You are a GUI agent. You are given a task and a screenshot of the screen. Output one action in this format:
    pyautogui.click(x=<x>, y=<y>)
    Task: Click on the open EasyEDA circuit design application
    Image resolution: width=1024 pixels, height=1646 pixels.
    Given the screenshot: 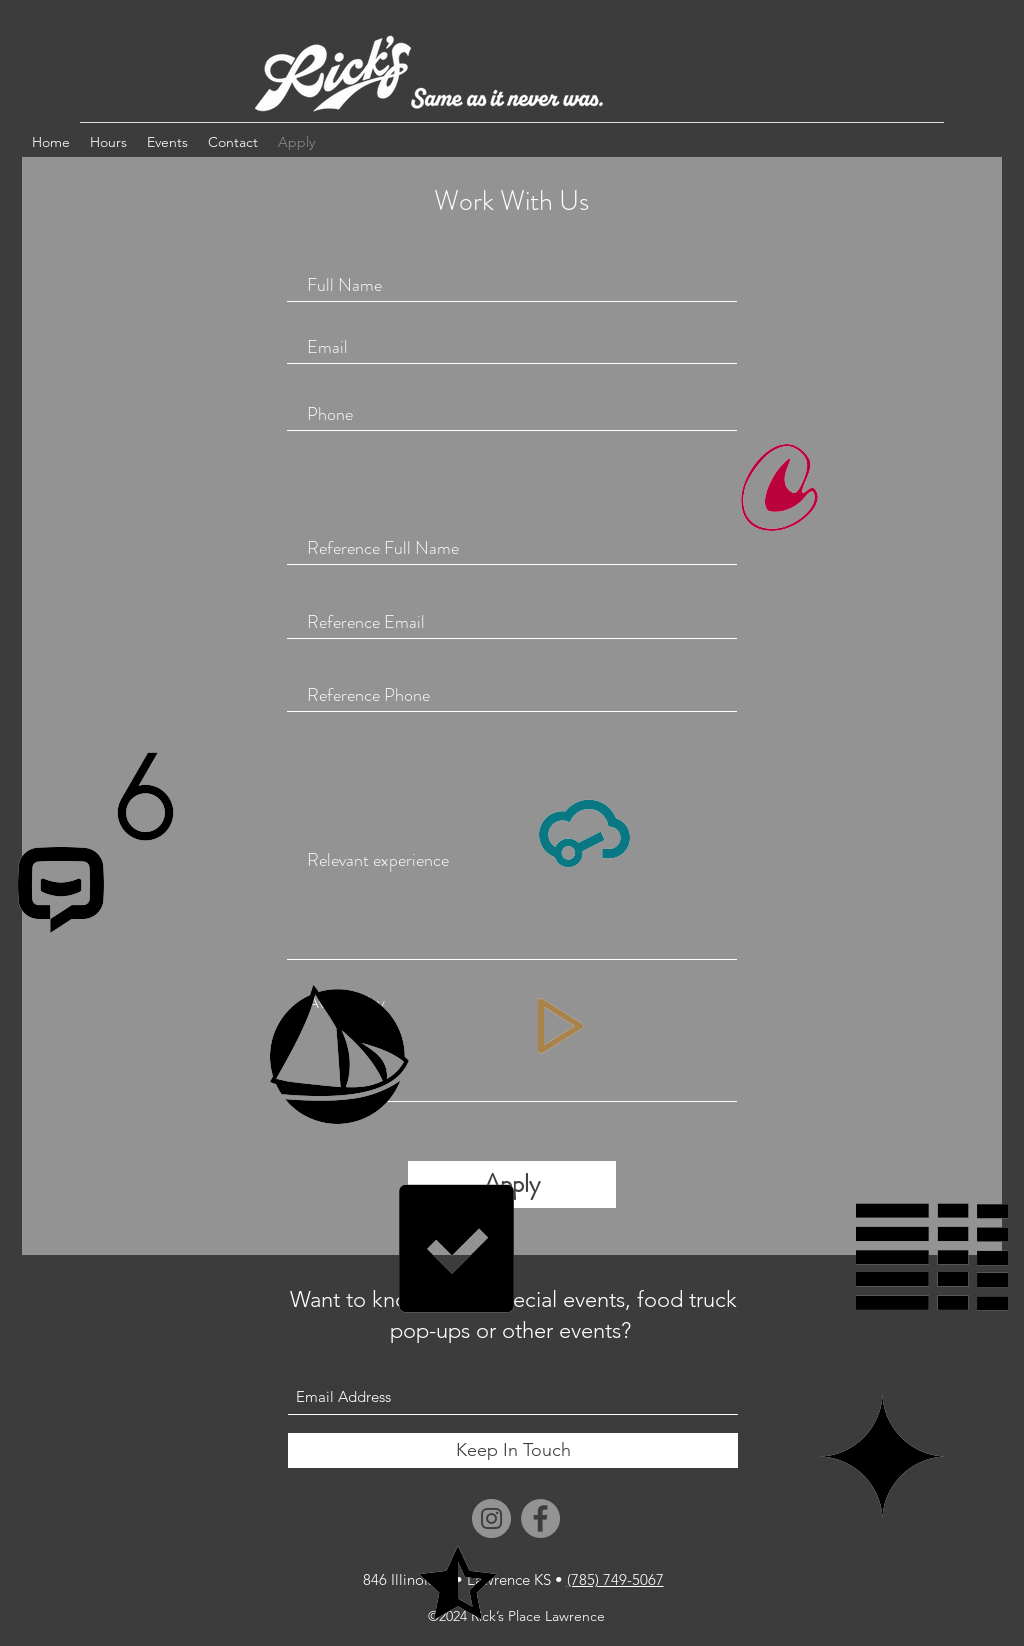 What is the action you would take?
    pyautogui.click(x=584, y=833)
    